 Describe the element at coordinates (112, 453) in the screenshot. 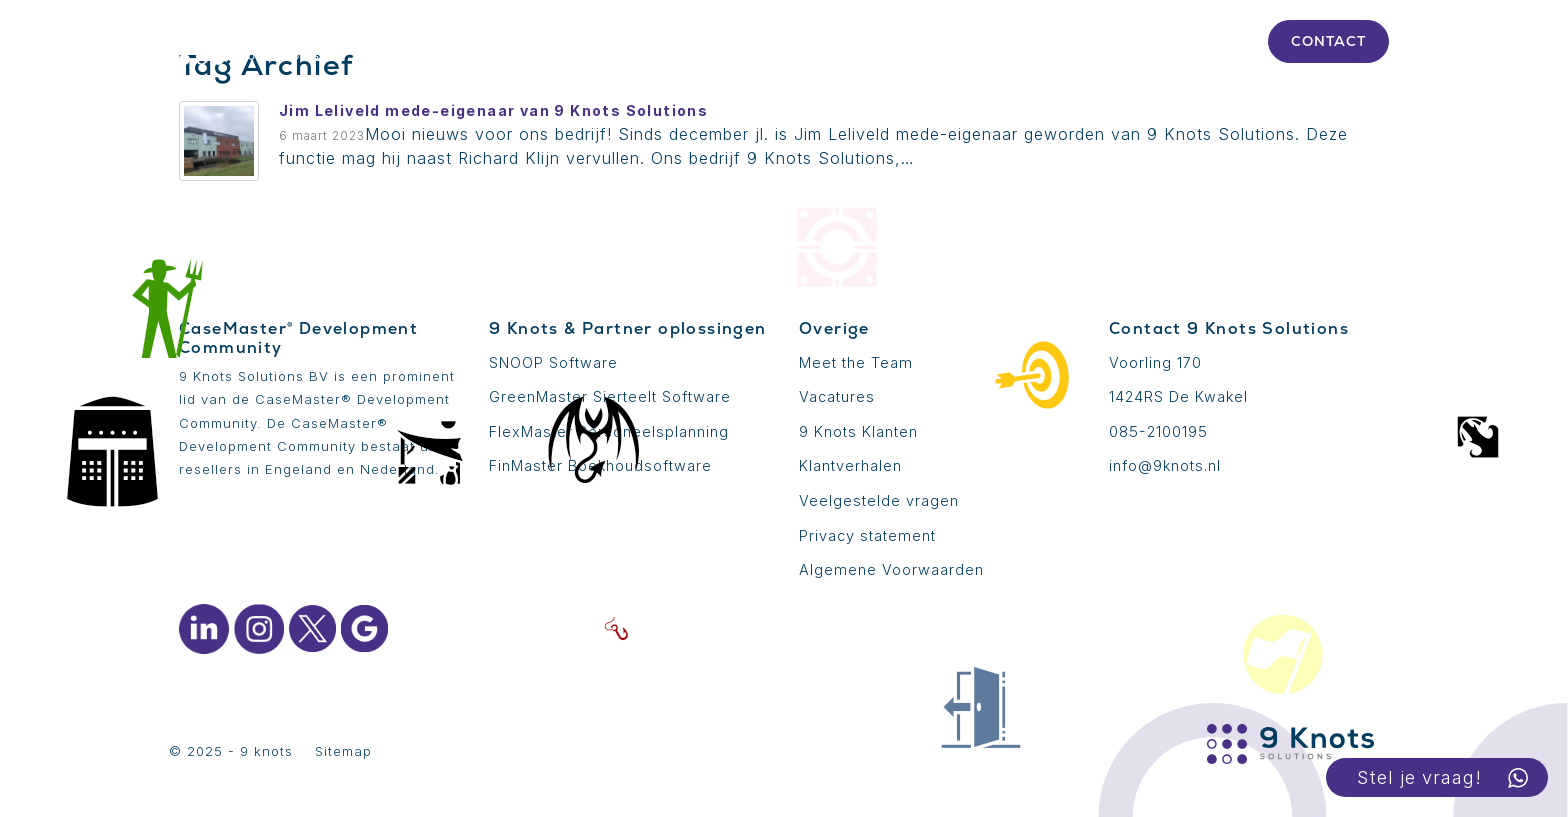

I see `select knight or heavy armor class` at that location.